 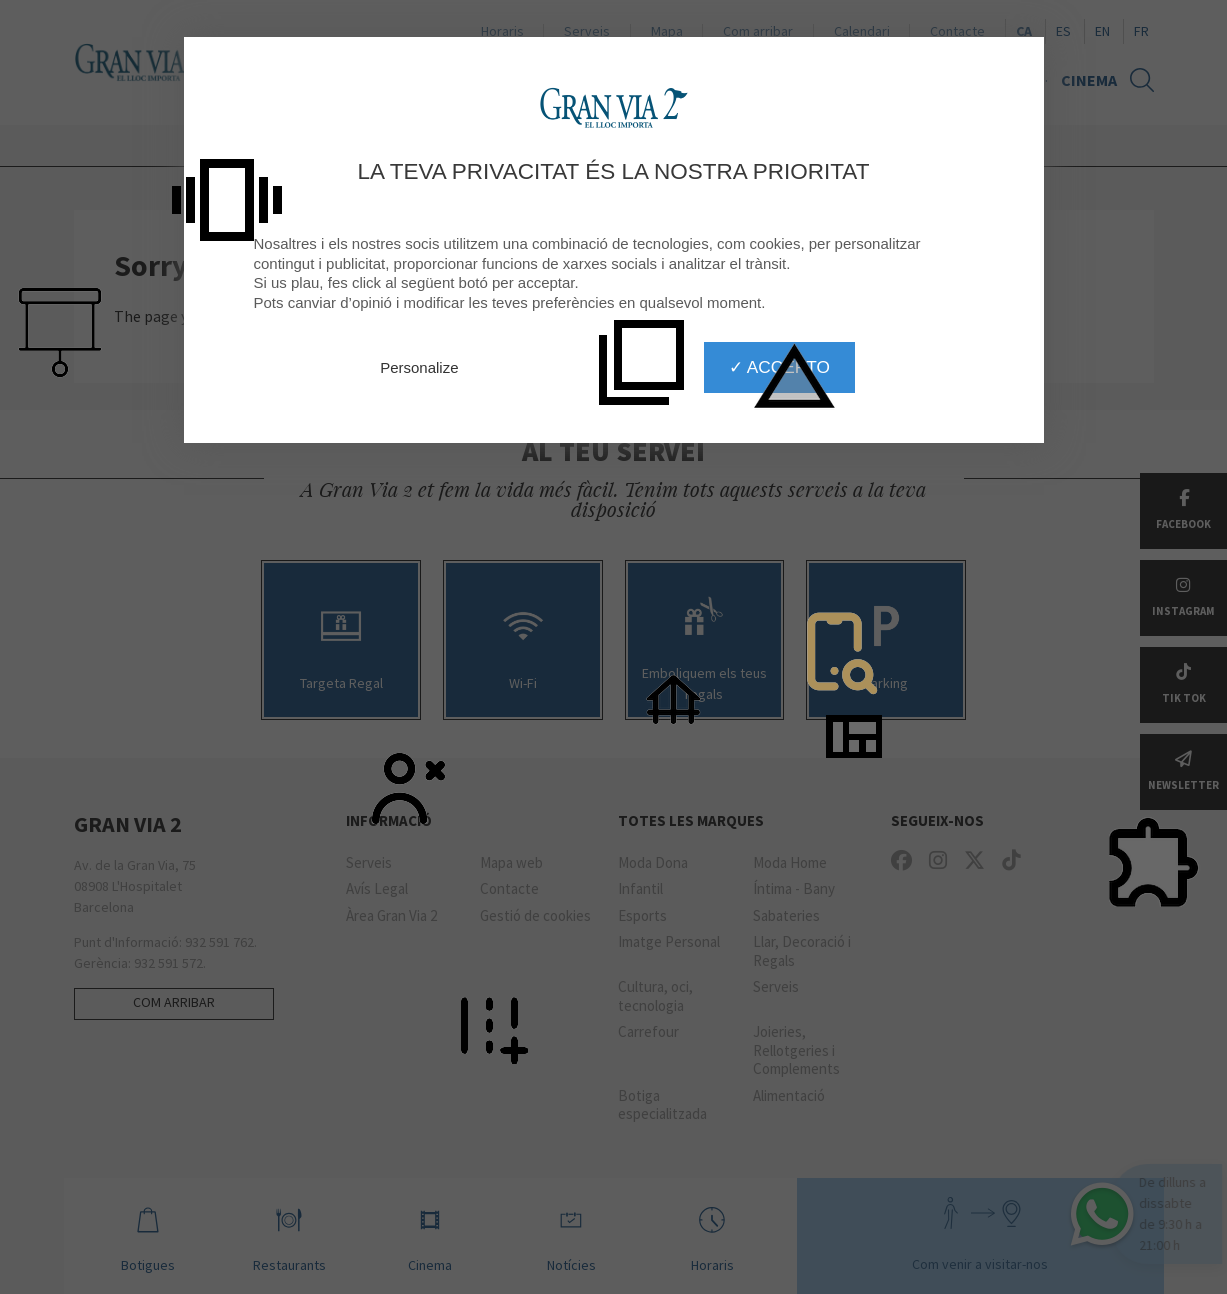 I want to click on remove a contact or user, so click(x=407, y=788).